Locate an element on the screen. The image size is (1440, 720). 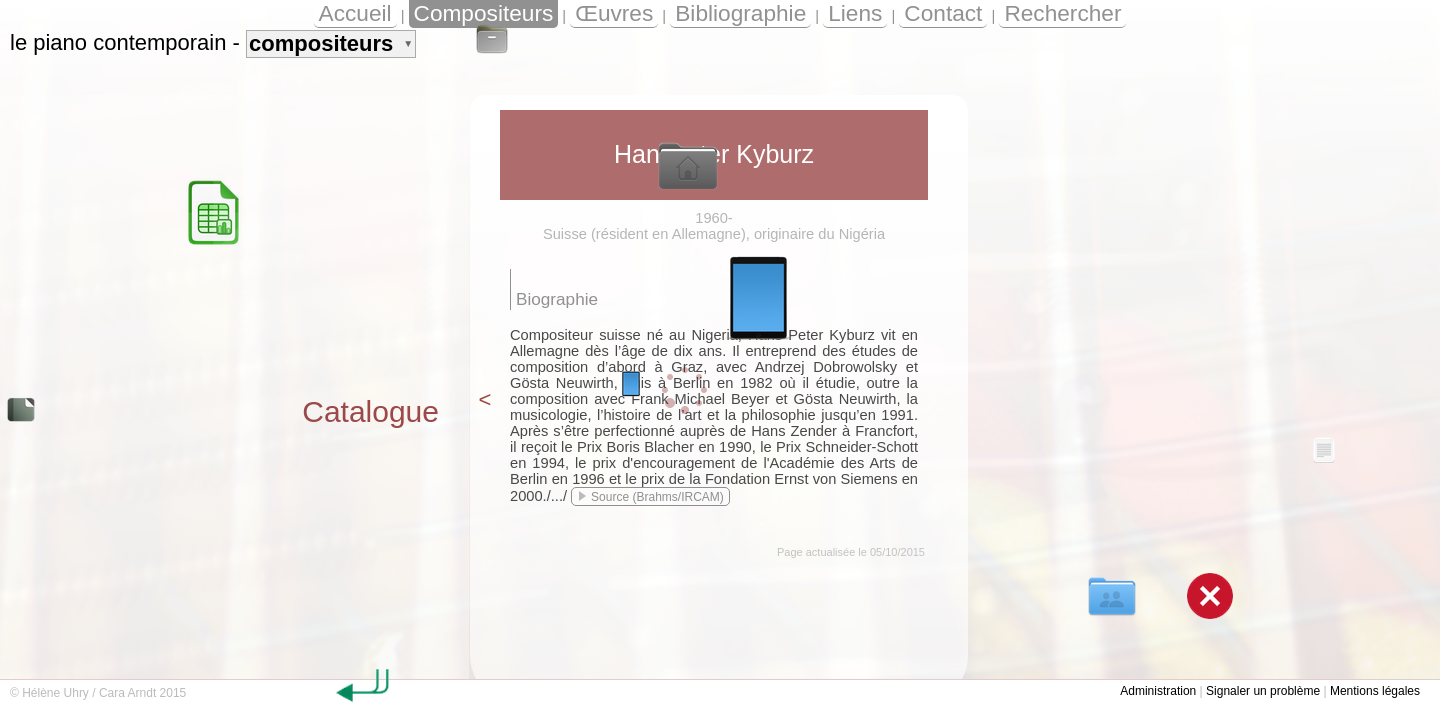
open the nautilus file manager is located at coordinates (492, 39).